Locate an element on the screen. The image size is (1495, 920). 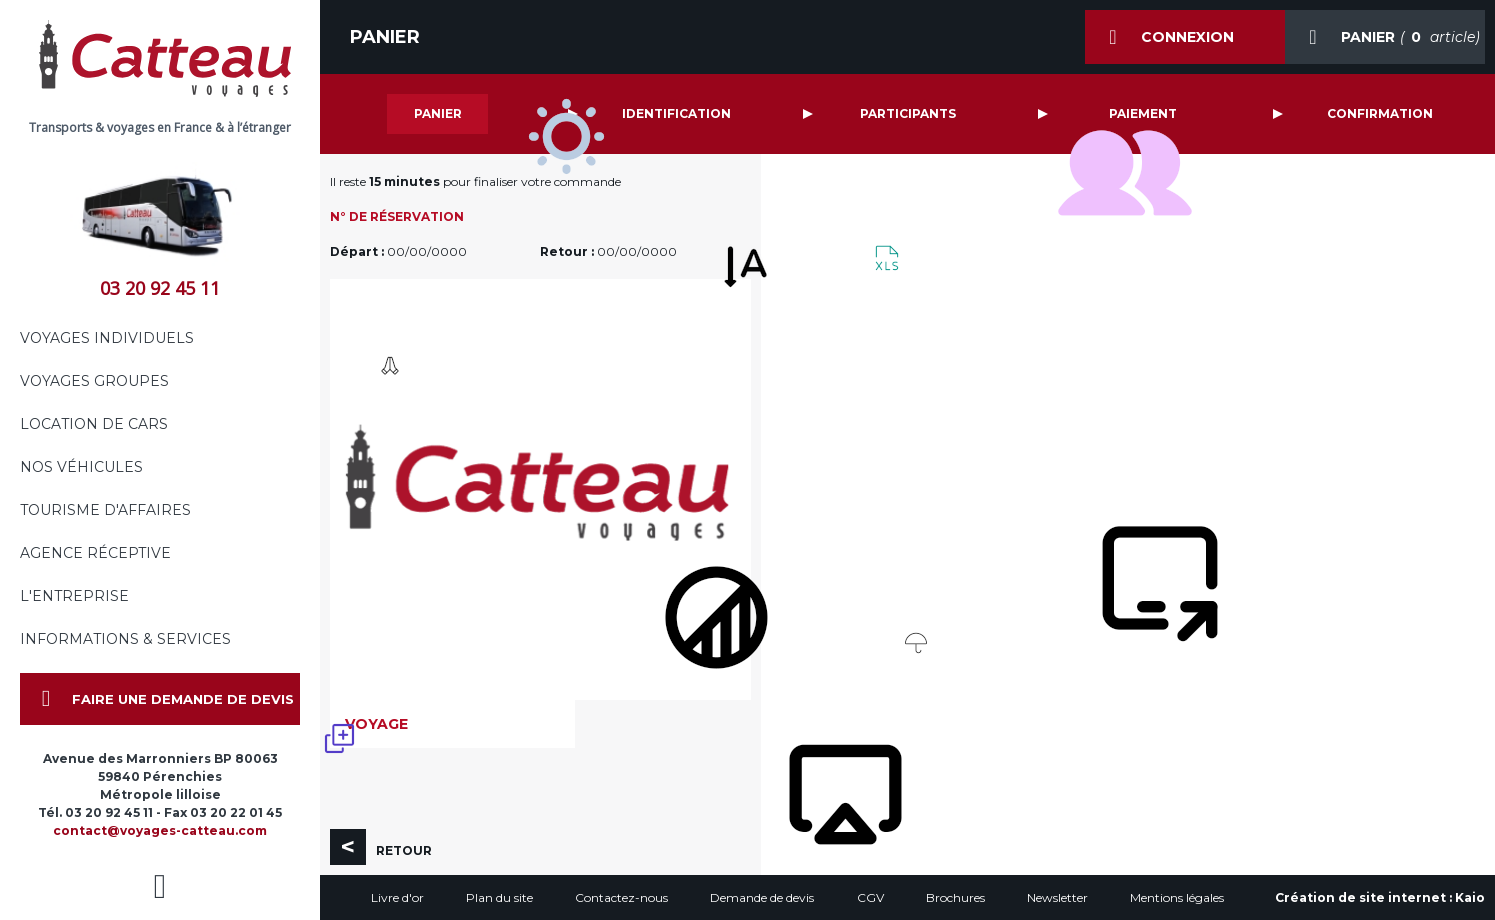
view all users or contacts is located at coordinates (1125, 173).